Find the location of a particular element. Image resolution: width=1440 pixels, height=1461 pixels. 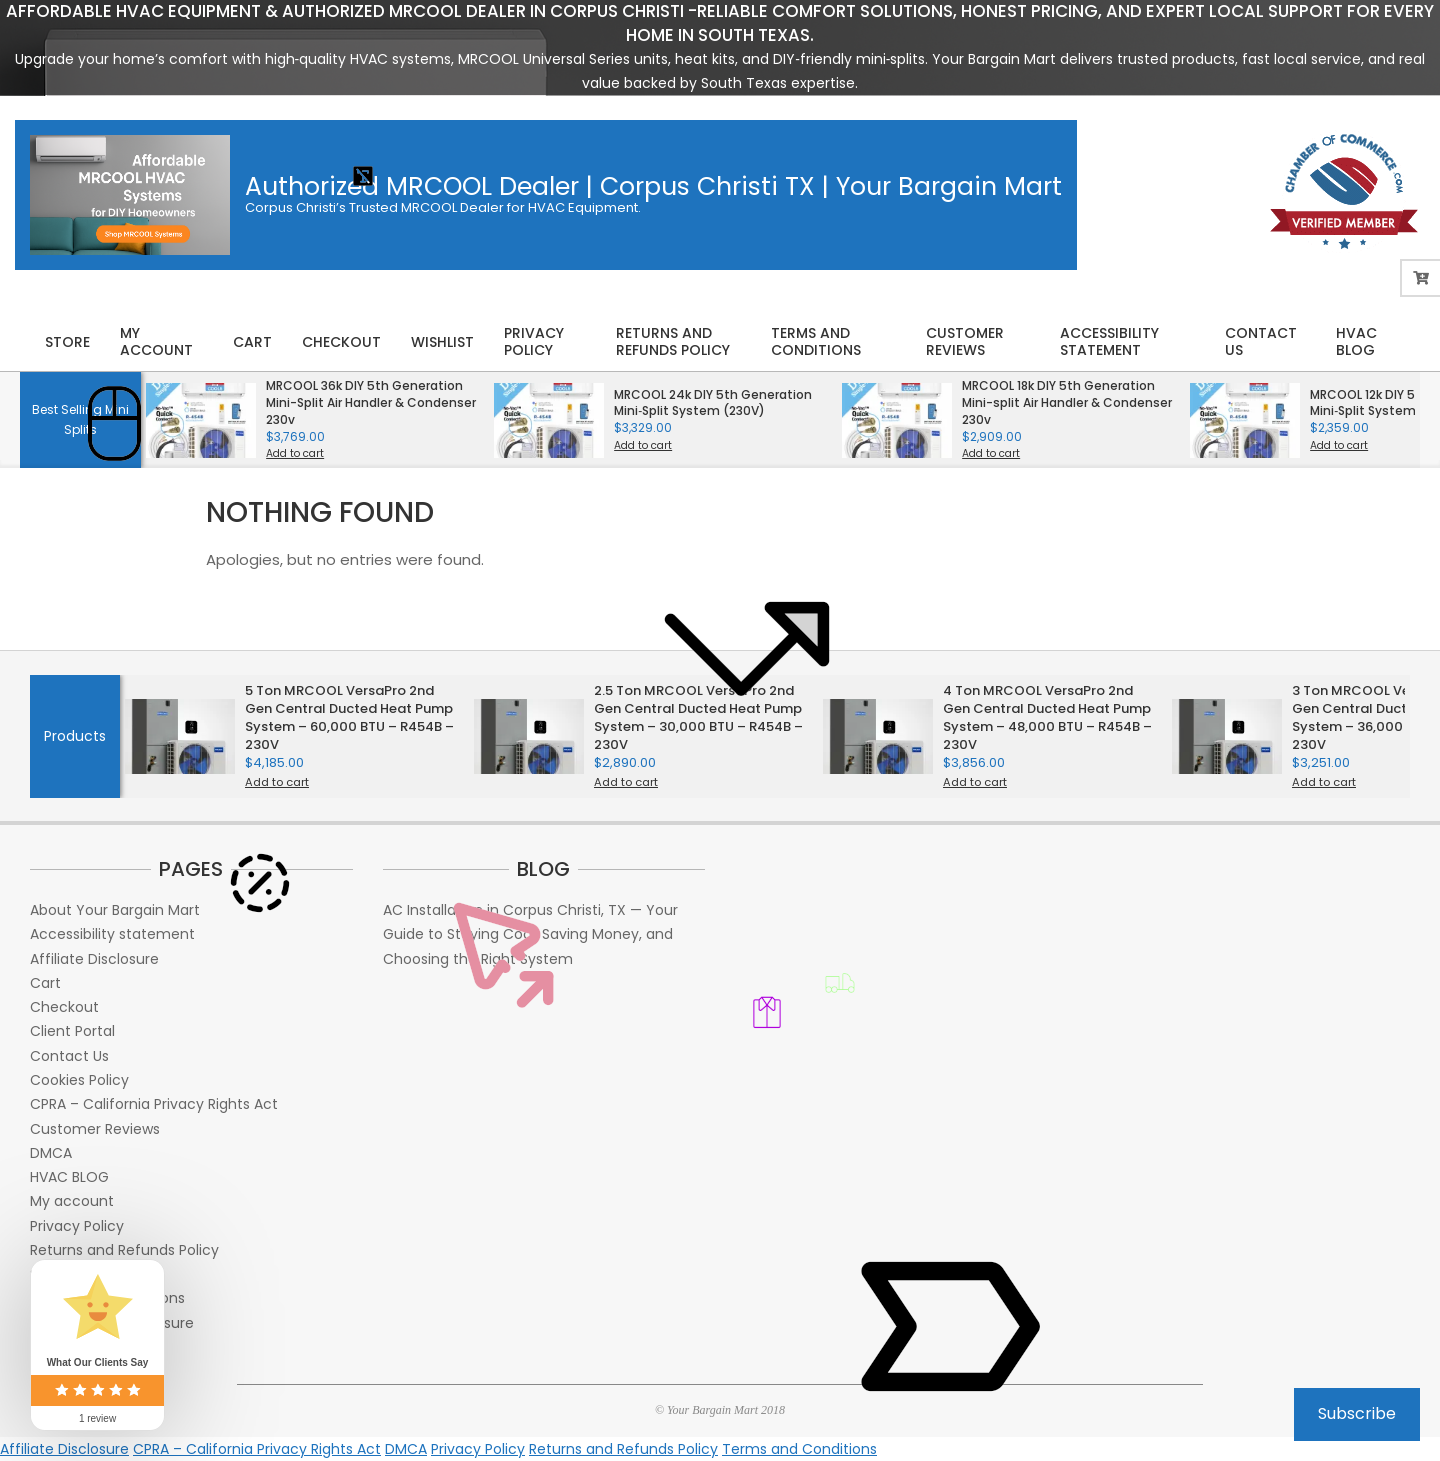

reply to a message or forward content is located at coordinates (747, 643).